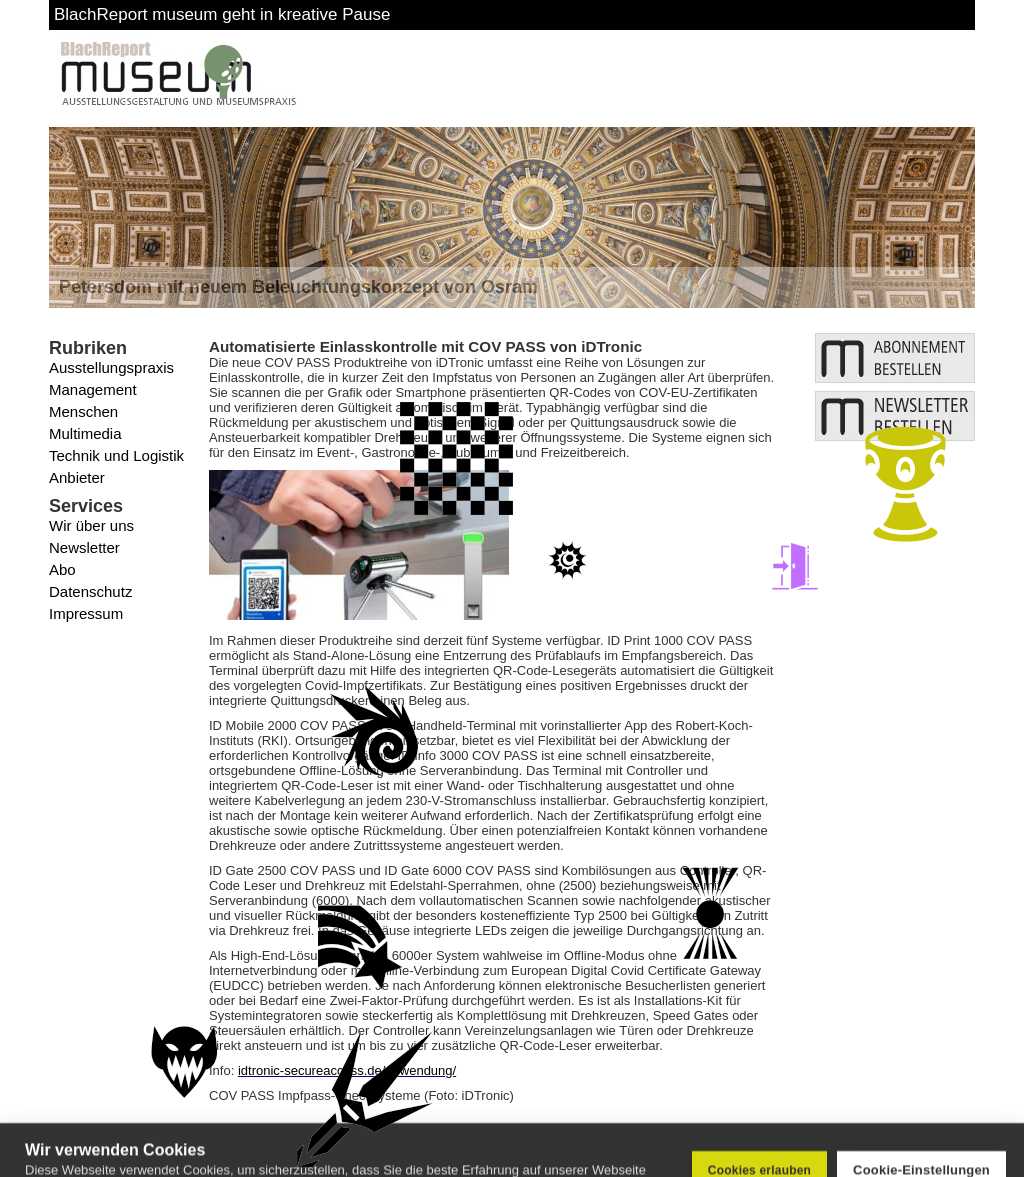  I want to click on exit or log out of the current session, so click(795, 566).